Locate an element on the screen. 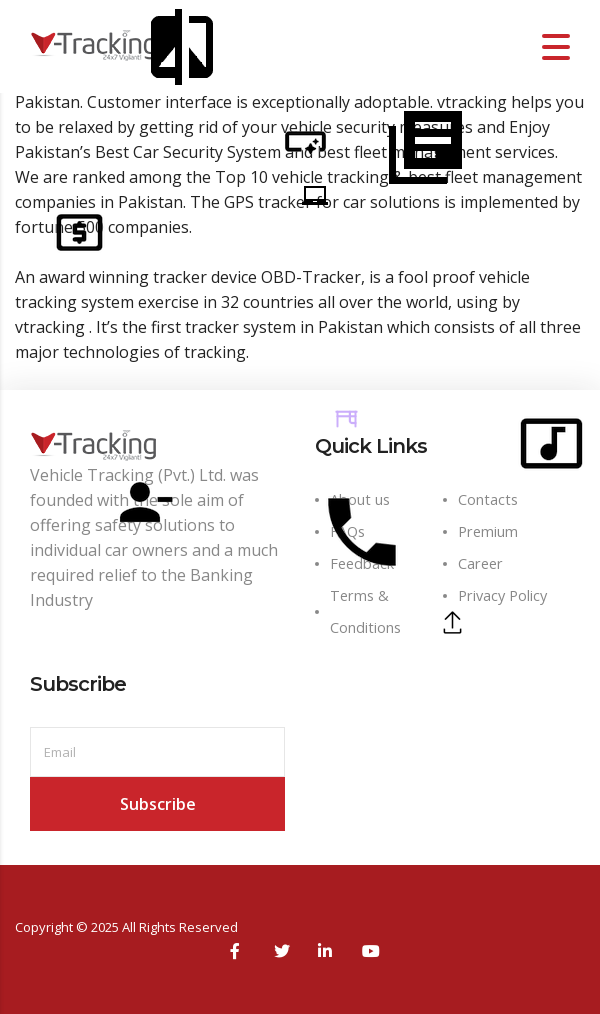  make a phone call is located at coordinates (362, 532).